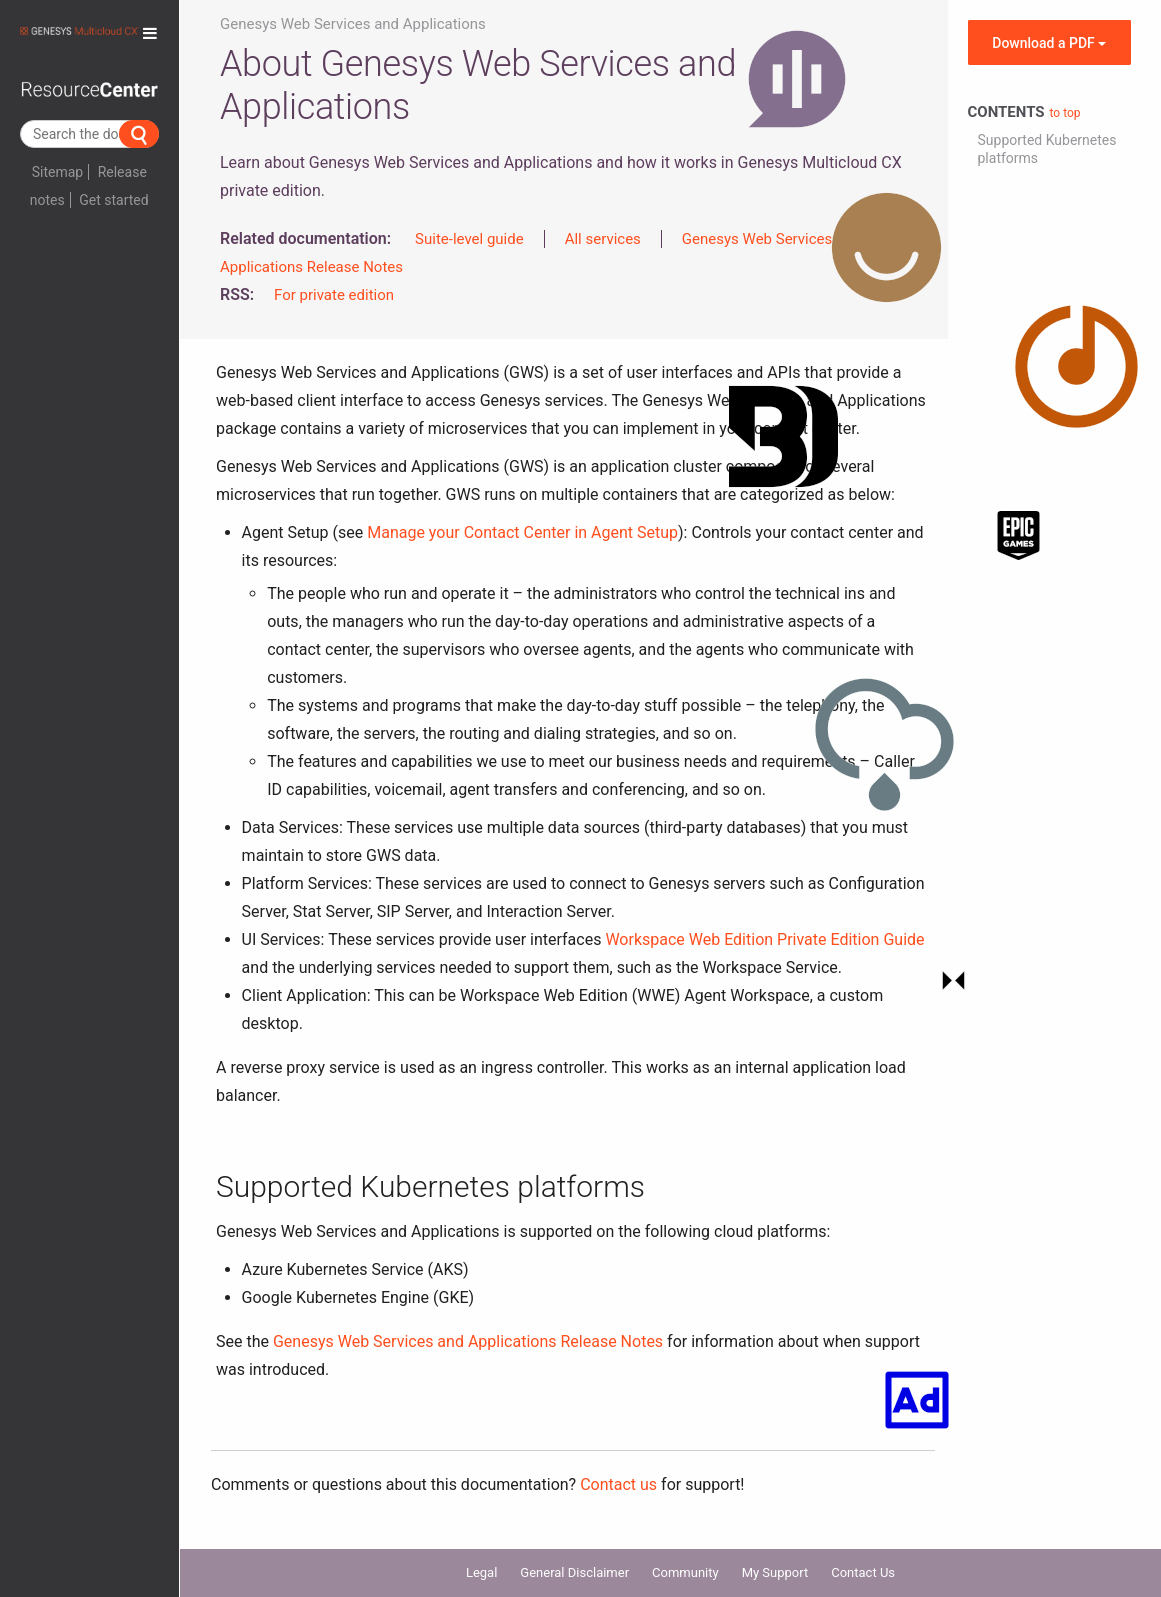 The image size is (1161, 1597). Describe the element at coordinates (953, 980) in the screenshot. I see `collapse or contract a panel horizontally` at that location.